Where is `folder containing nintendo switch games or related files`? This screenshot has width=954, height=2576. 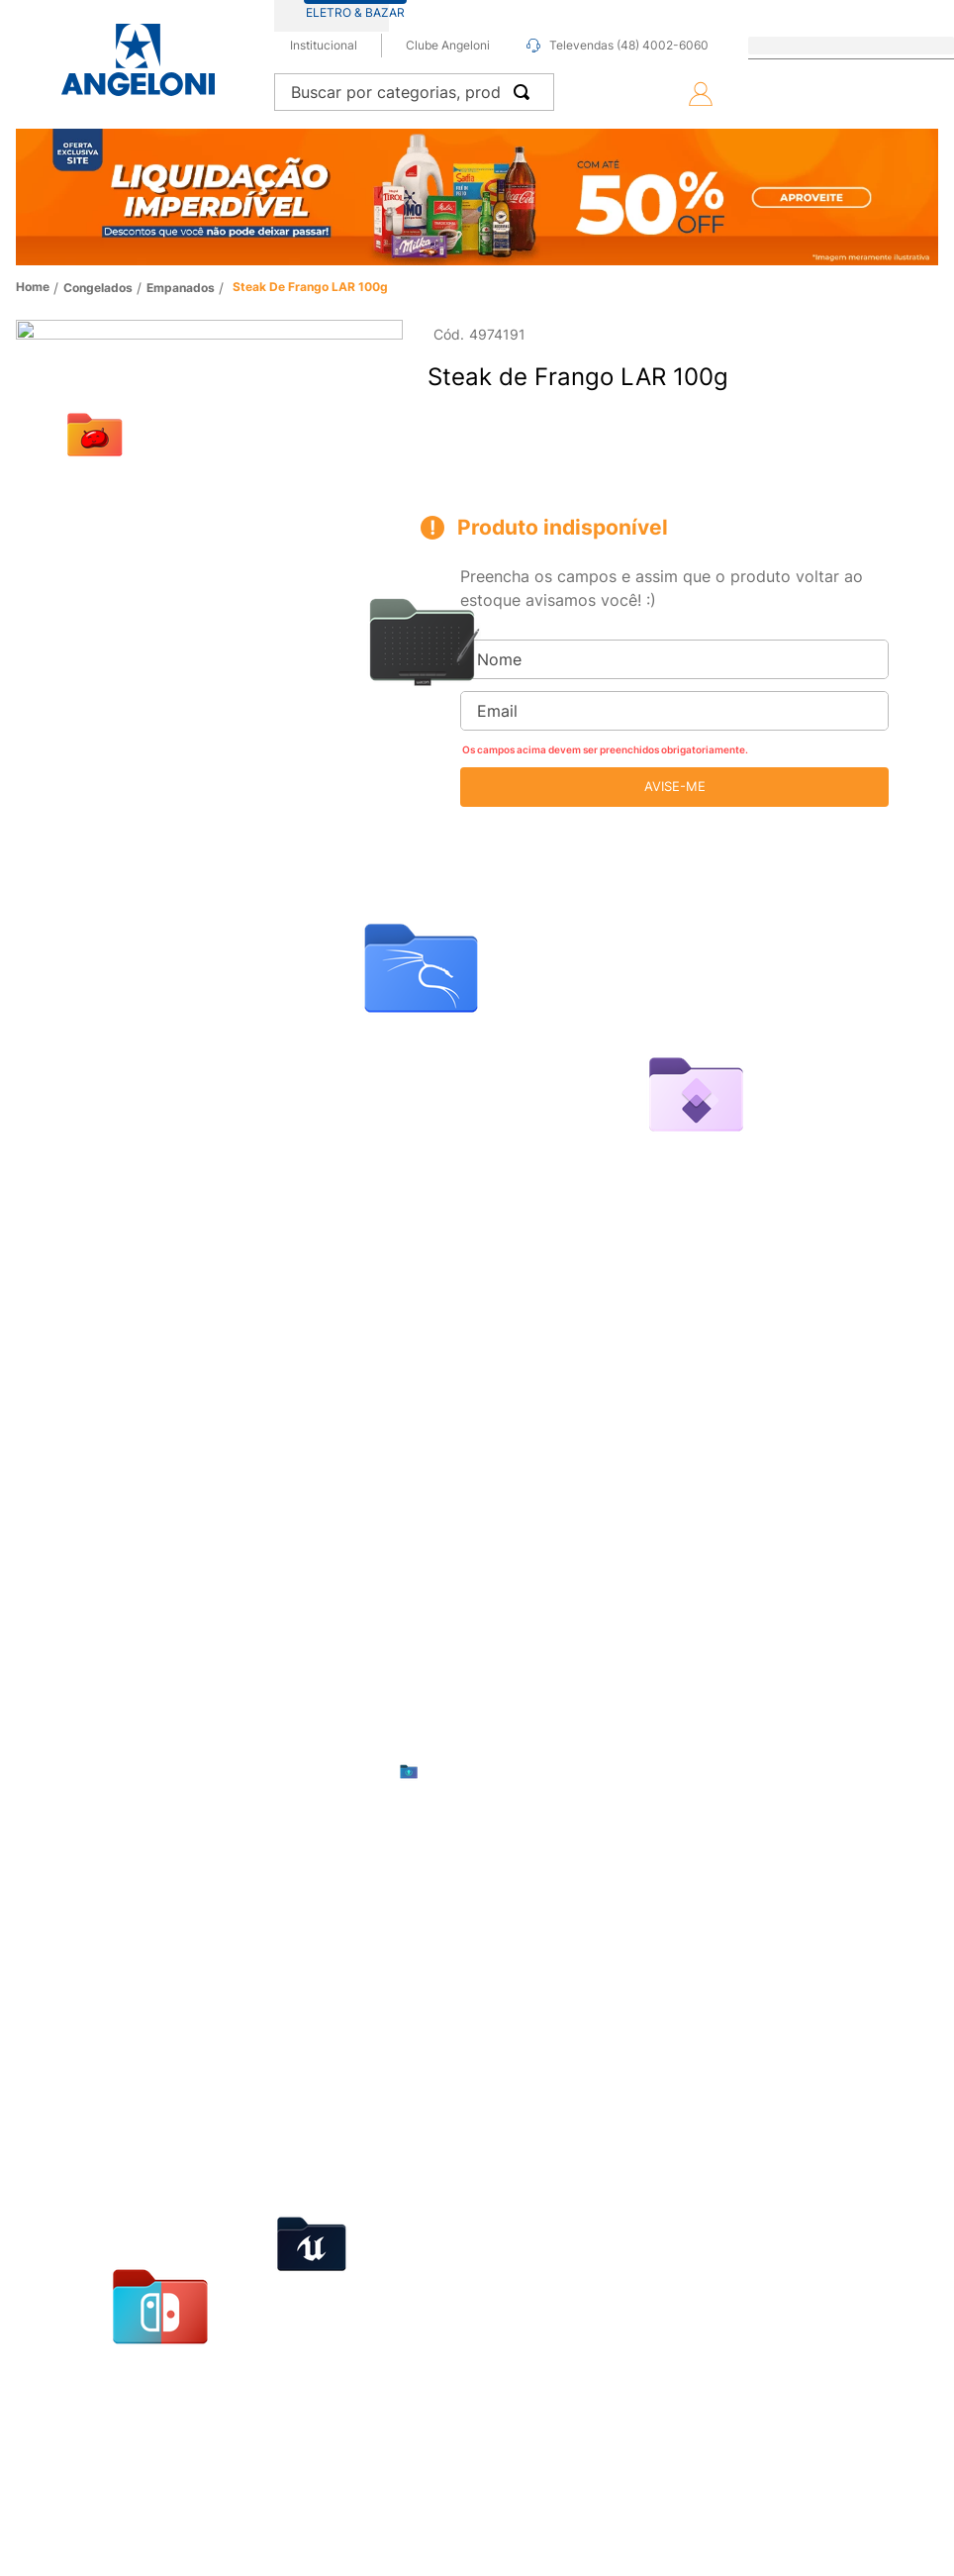
folder containing nintendo switch games or related files is located at coordinates (159, 2309).